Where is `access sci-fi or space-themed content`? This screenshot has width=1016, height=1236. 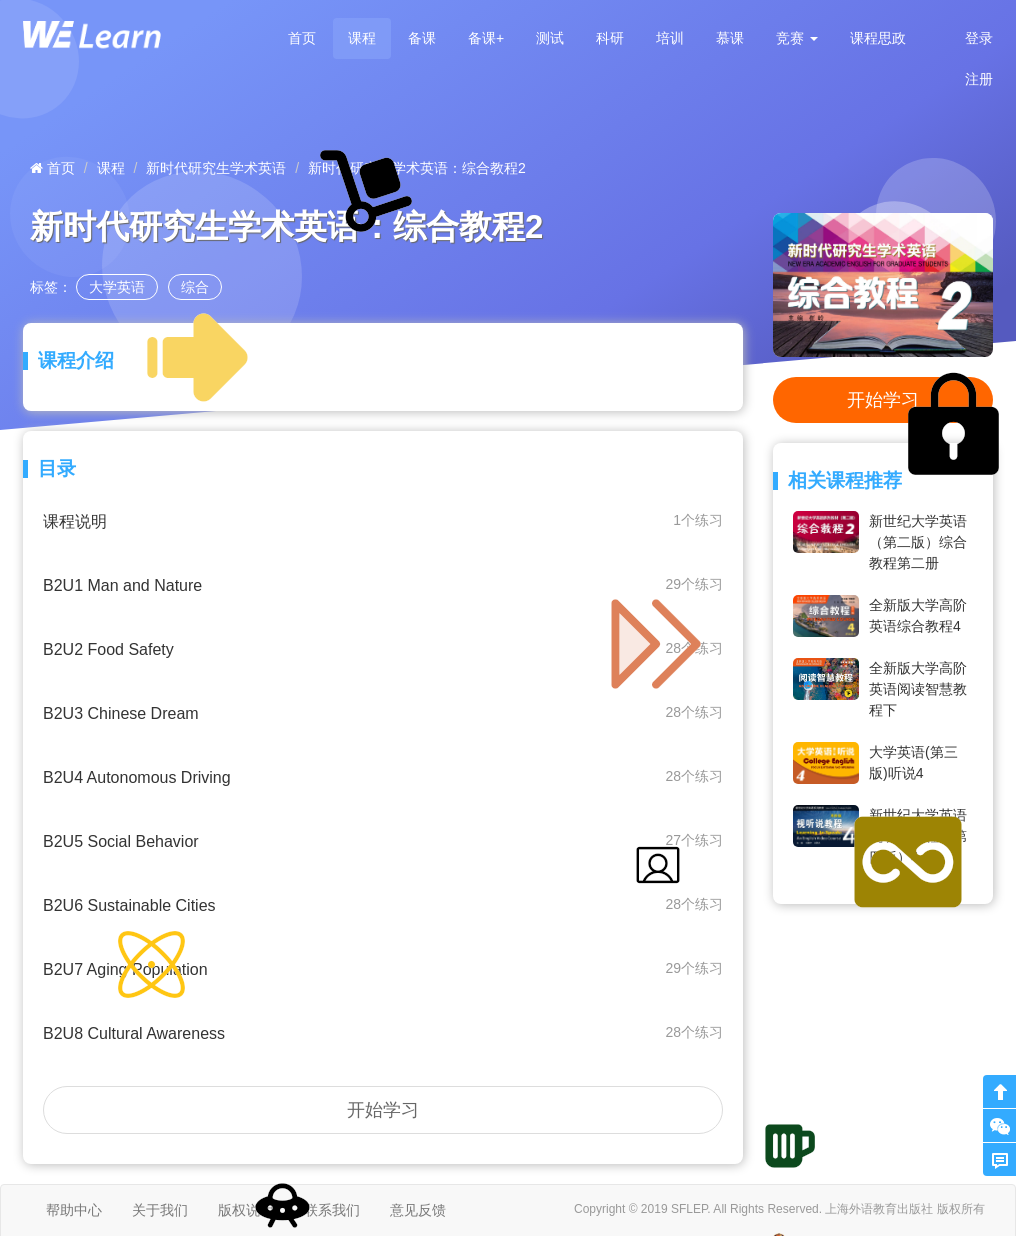
access sci-fi or space-themed content is located at coordinates (282, 1205).